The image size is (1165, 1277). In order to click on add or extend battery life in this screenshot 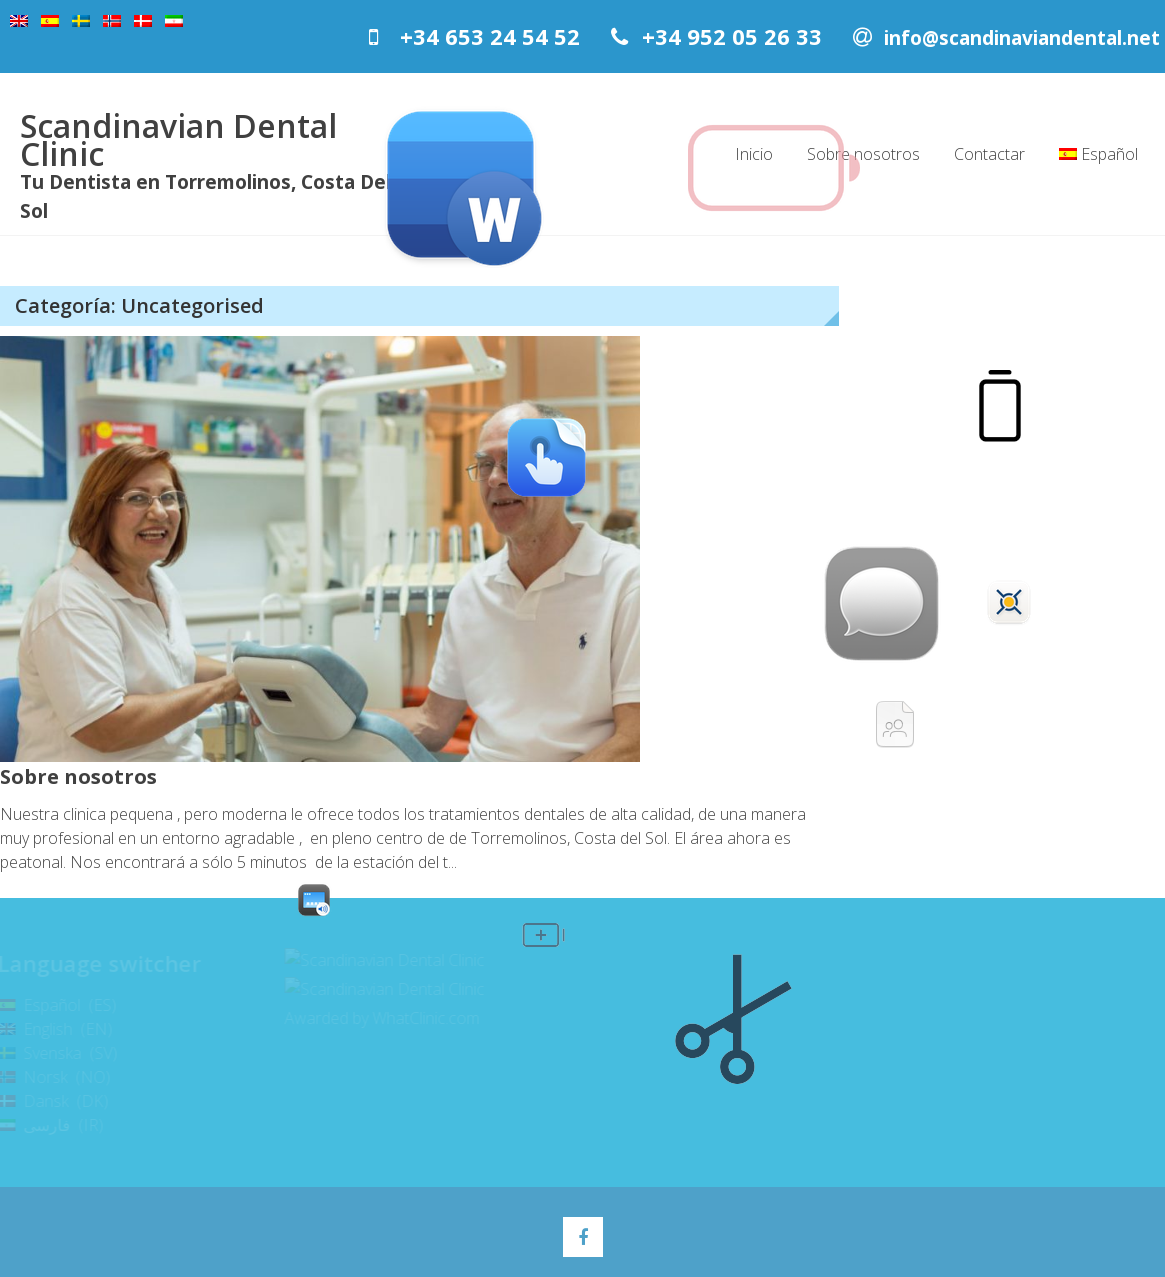, I will do `click(543, 935)`.